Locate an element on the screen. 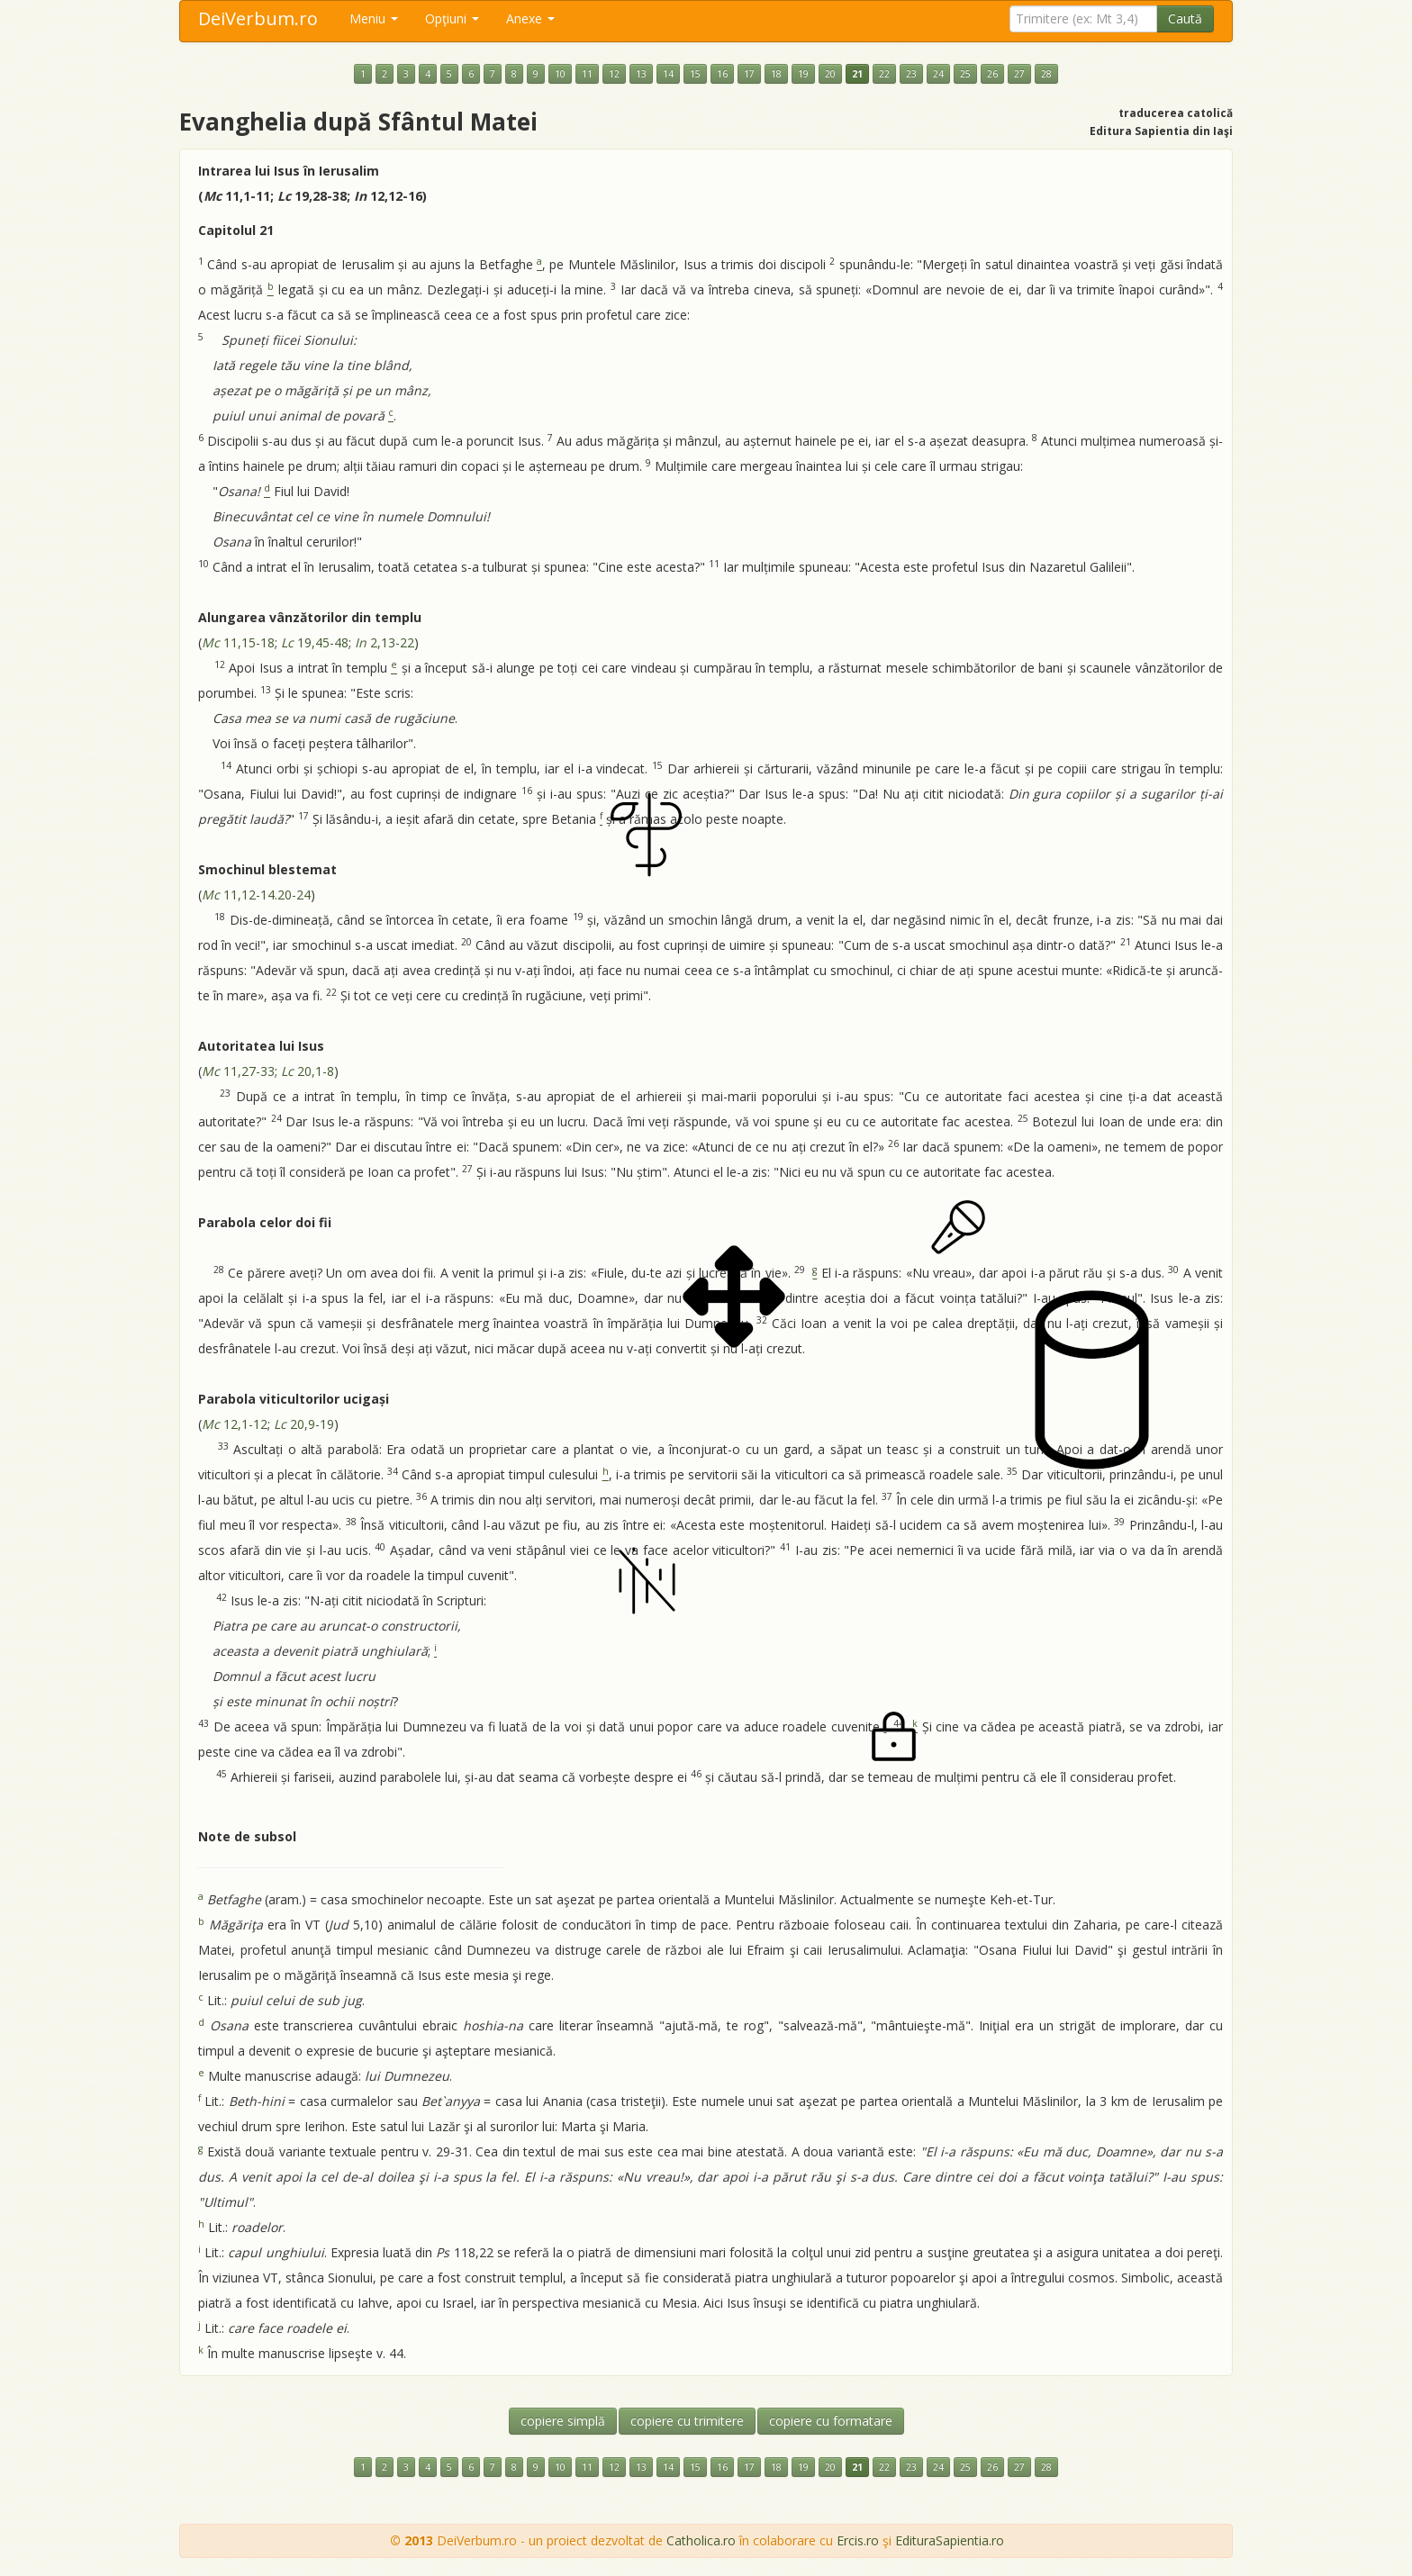 This screenshot has height=2576, width=1412. lock or secure this item is located at coordinates (893, 1739).